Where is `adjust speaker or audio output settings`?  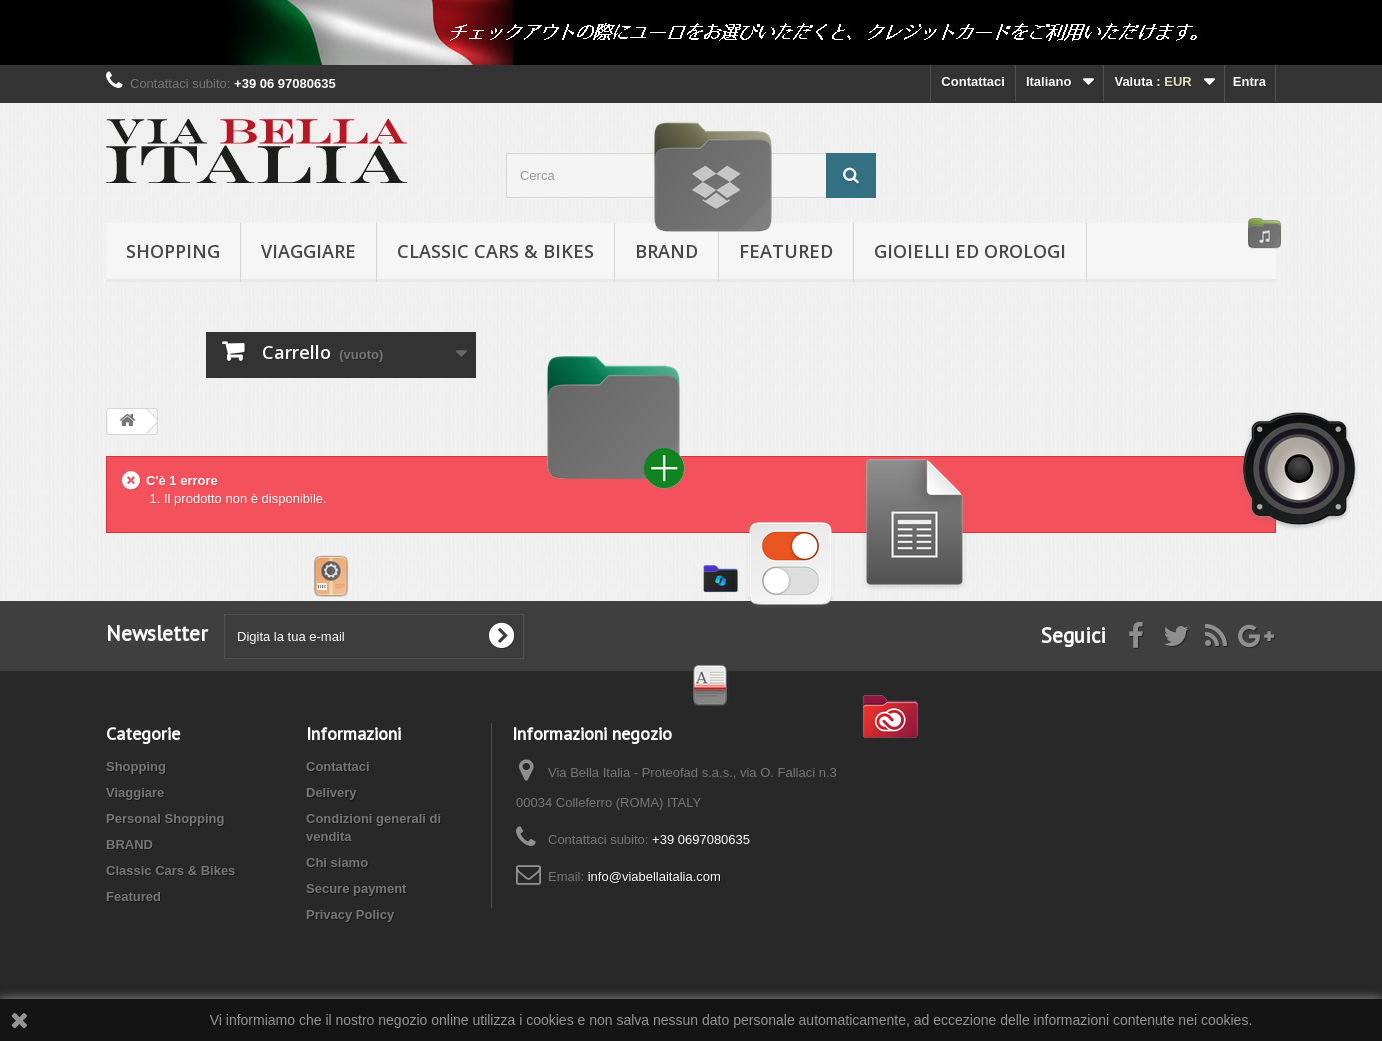
adjust speaker or audio output settings is located at coordinates (1299, 468).